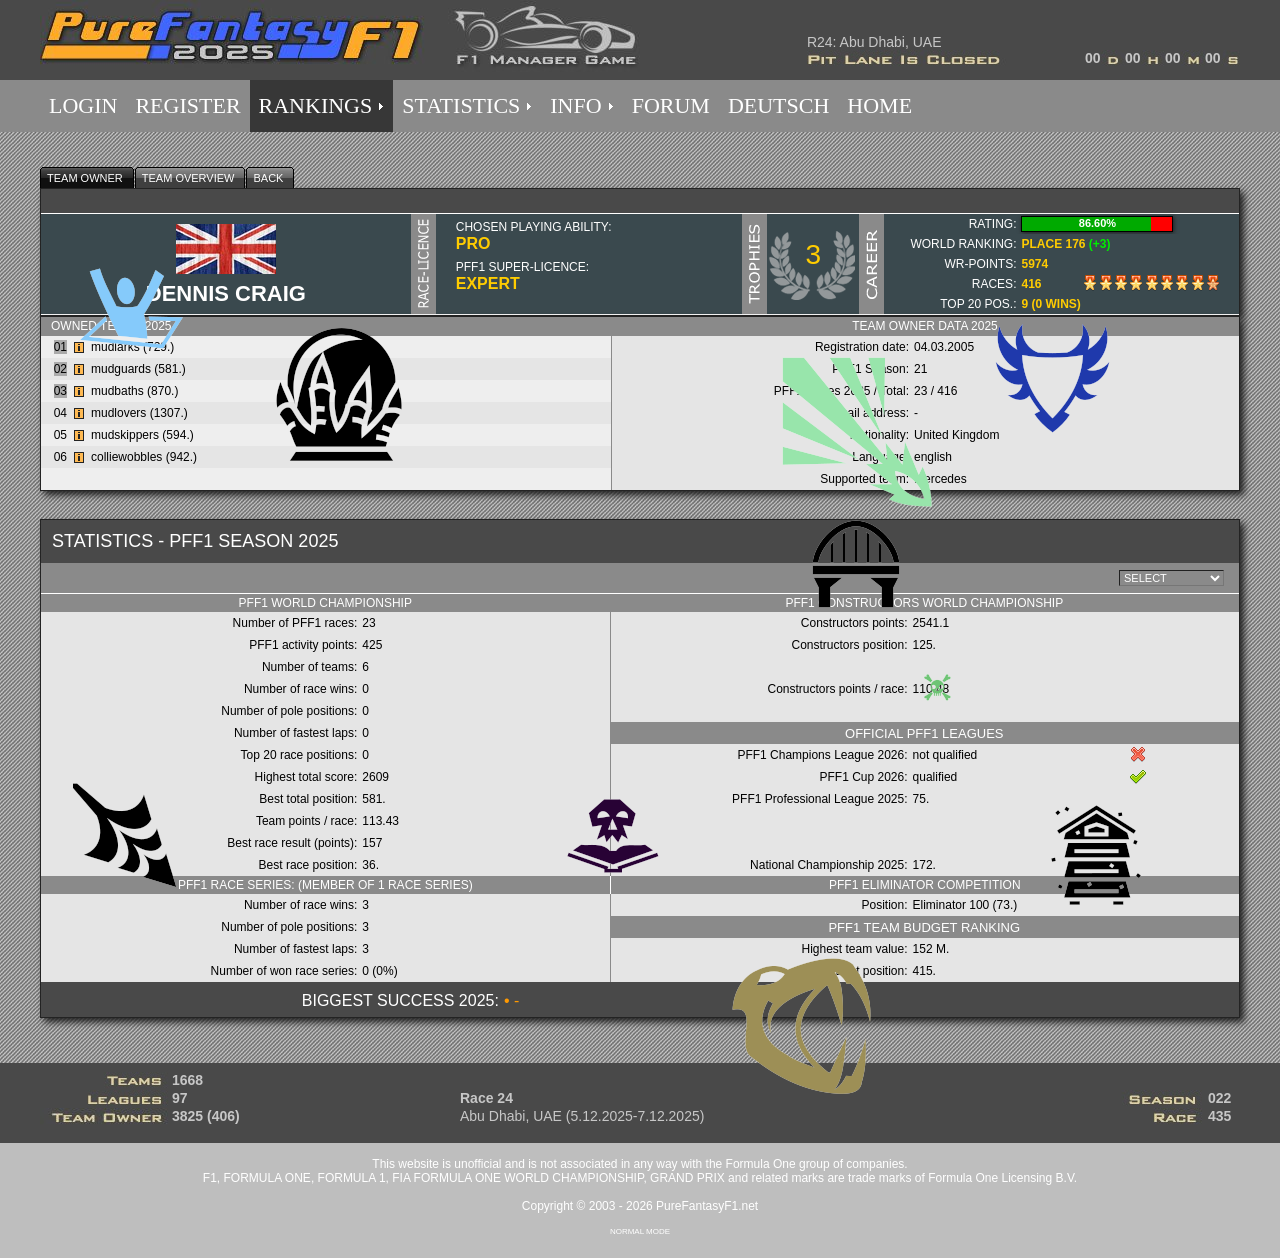  What do you see at coordinates (856, 564) in the screenshot?
I see `navigate to bridges or infrastructure on a map` at bounding box center [856, 564].